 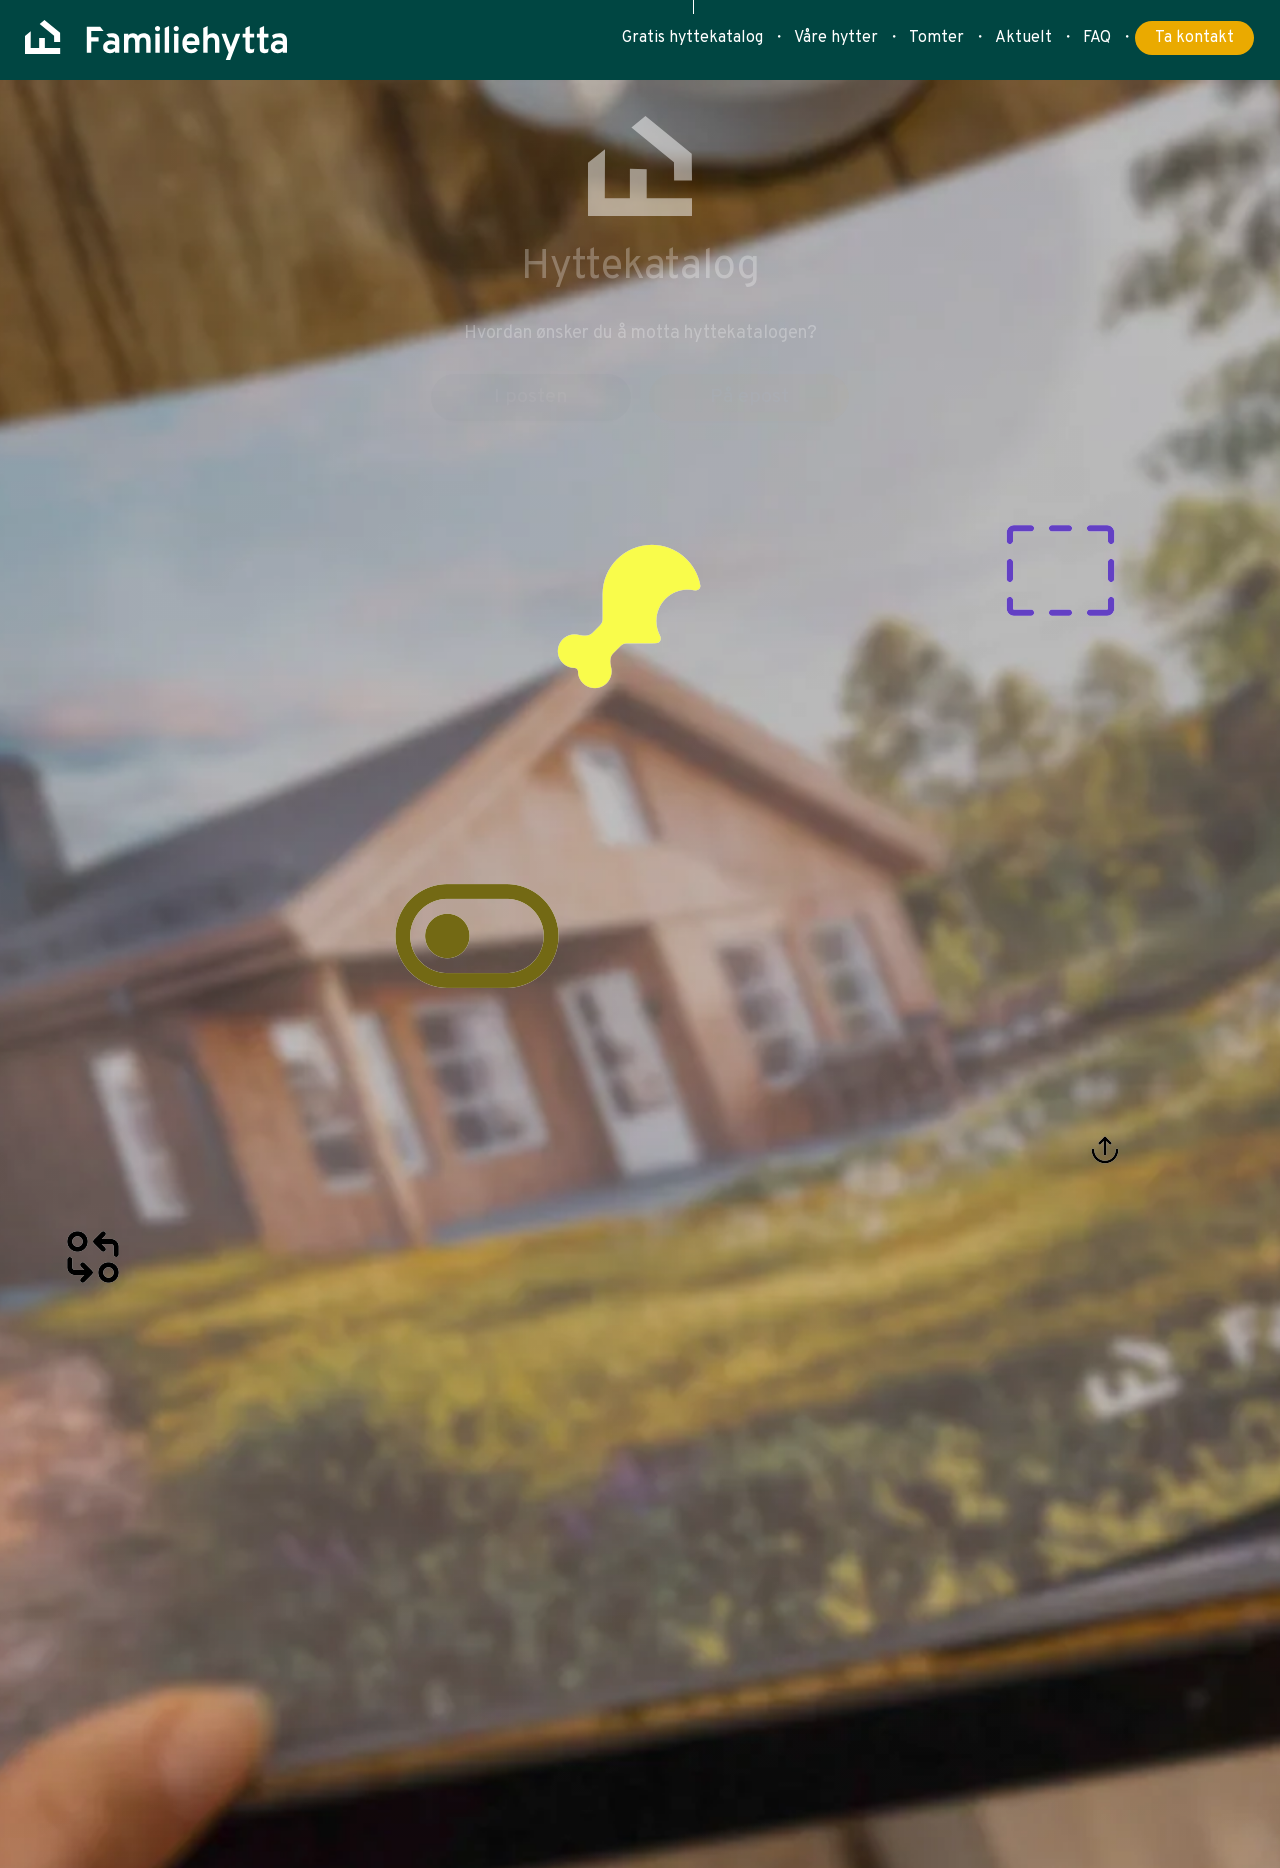 I want to click on toggle switch in off position, so click(x=477, y=936).